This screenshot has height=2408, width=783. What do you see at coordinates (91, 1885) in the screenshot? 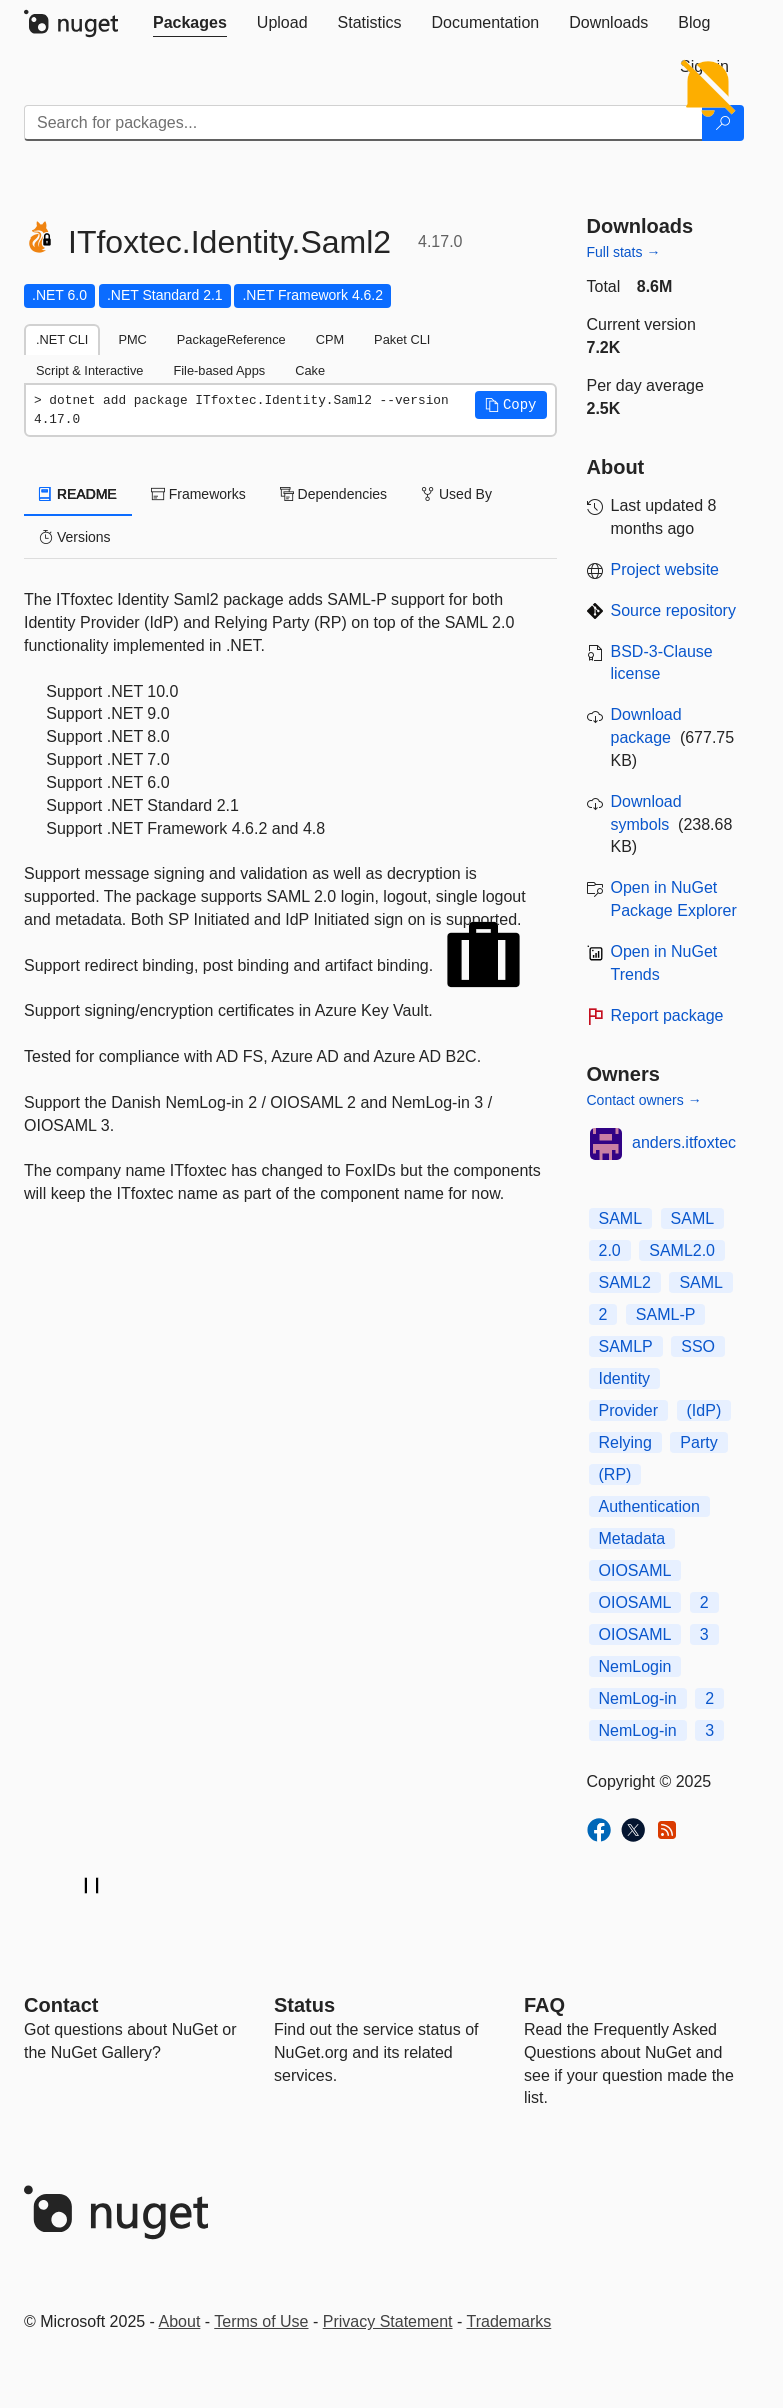
I see `pause media playback` at bounding box center [91, 1885].